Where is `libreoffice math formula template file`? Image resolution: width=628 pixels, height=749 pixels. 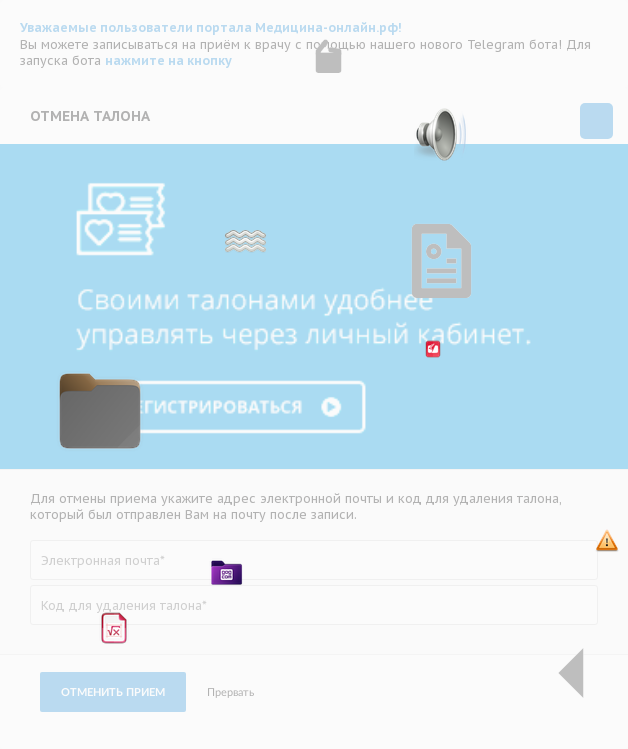
libreoffice math formula template file is located at coordinates (114, 628).